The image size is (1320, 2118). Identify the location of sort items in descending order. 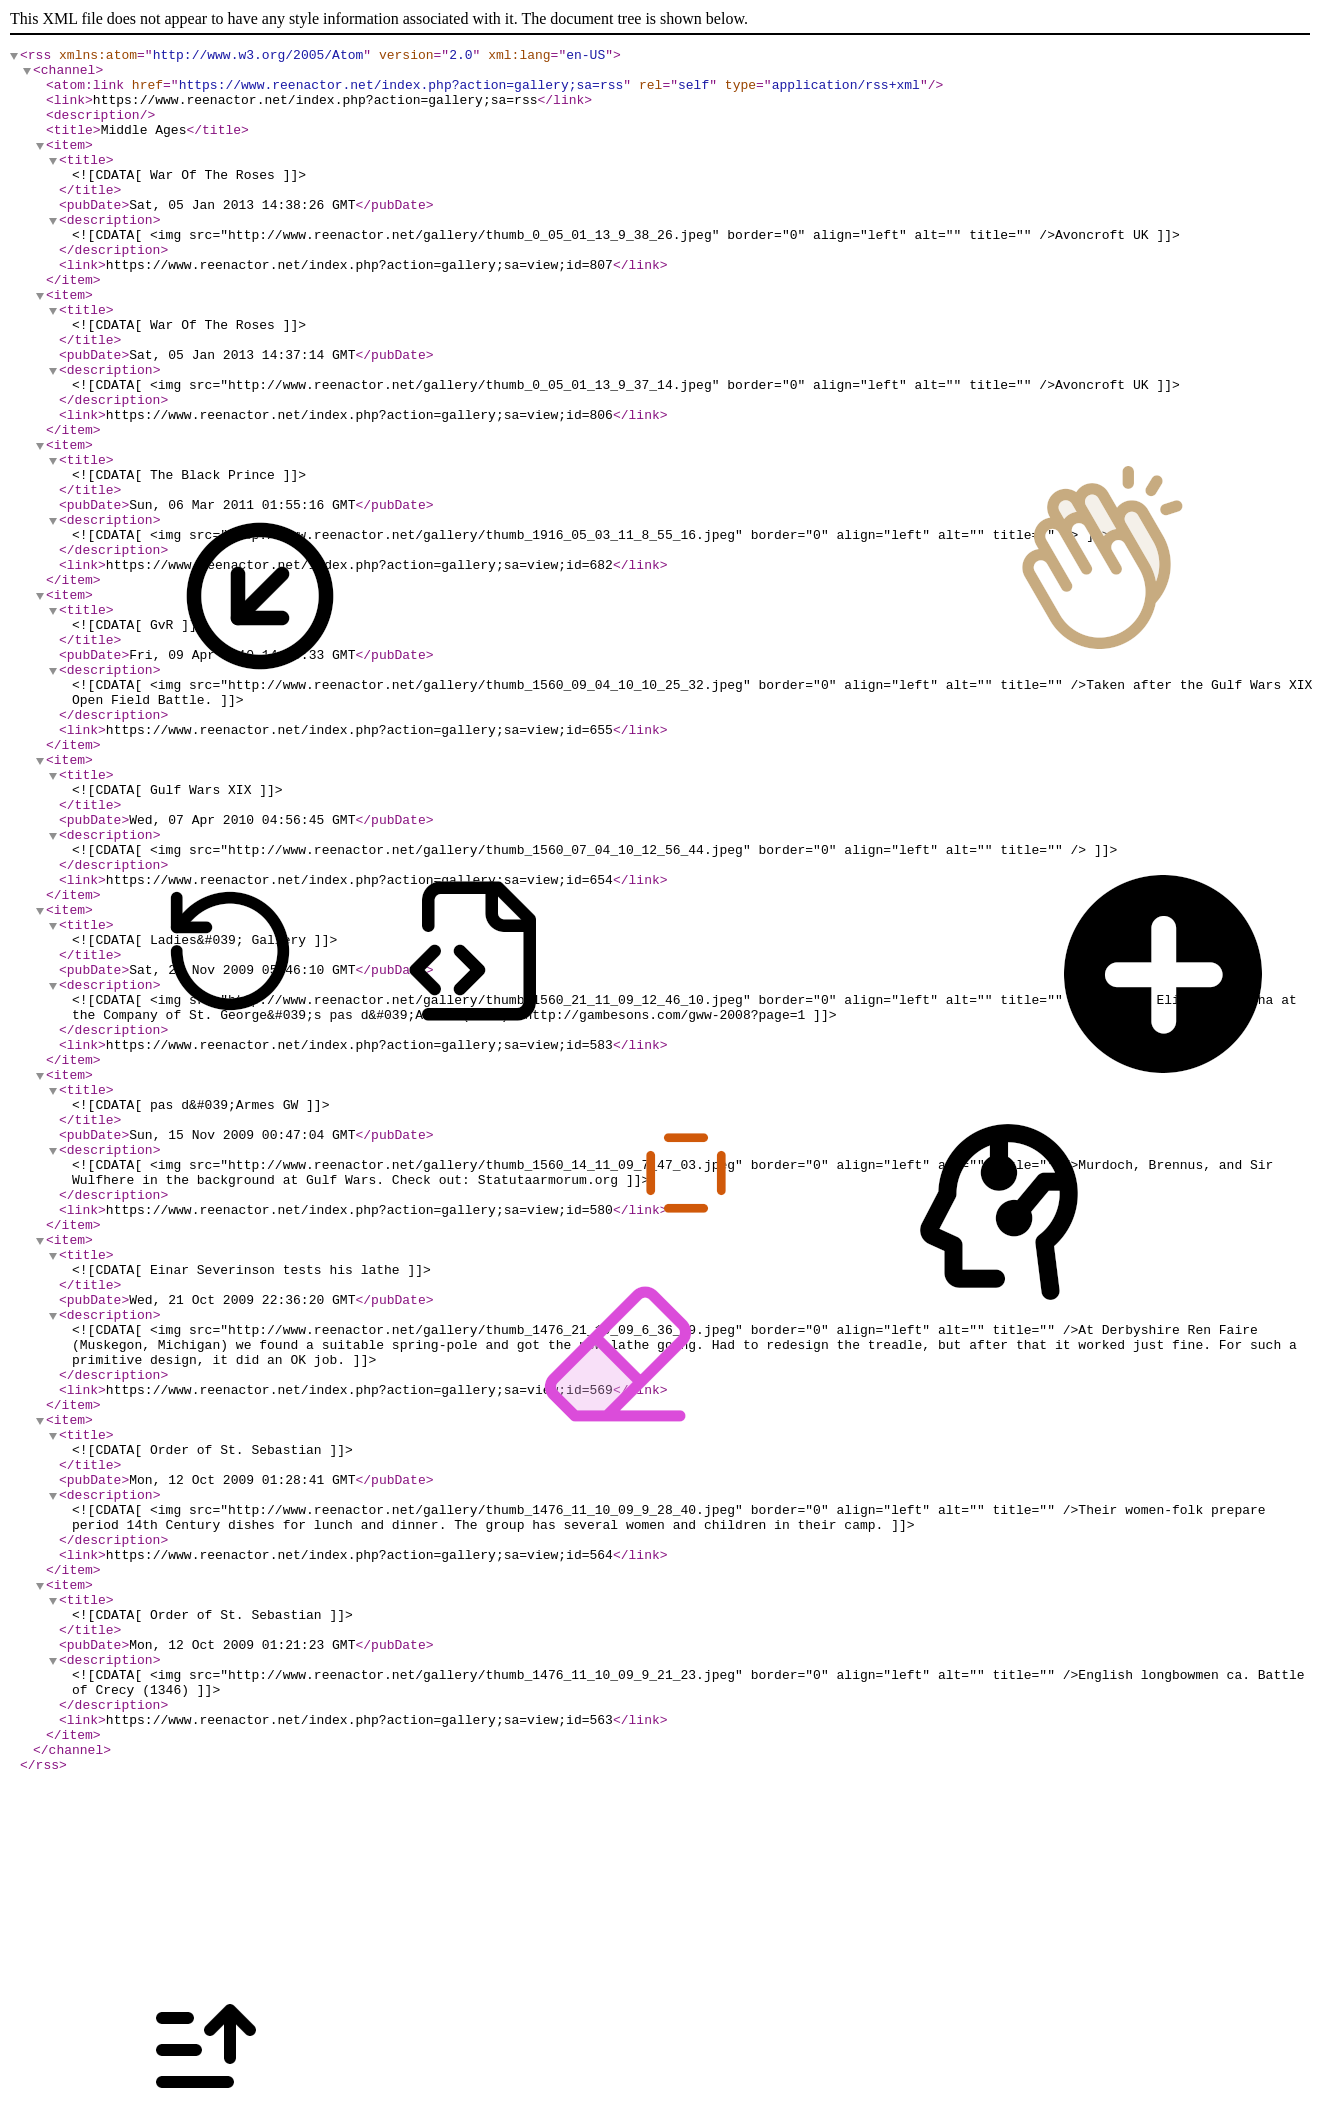
(202, 2050).